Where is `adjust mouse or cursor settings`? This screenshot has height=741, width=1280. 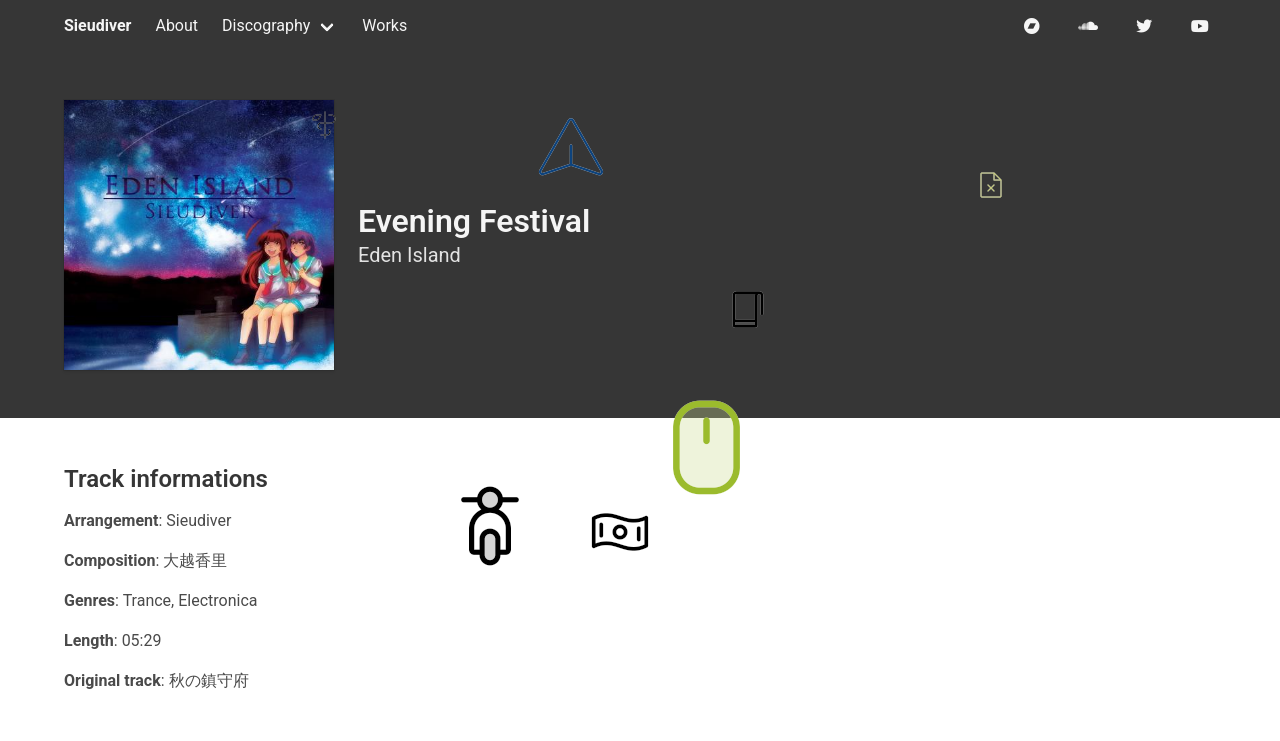 adjust mouse or cursor settings is located at coordinates (706, 447).